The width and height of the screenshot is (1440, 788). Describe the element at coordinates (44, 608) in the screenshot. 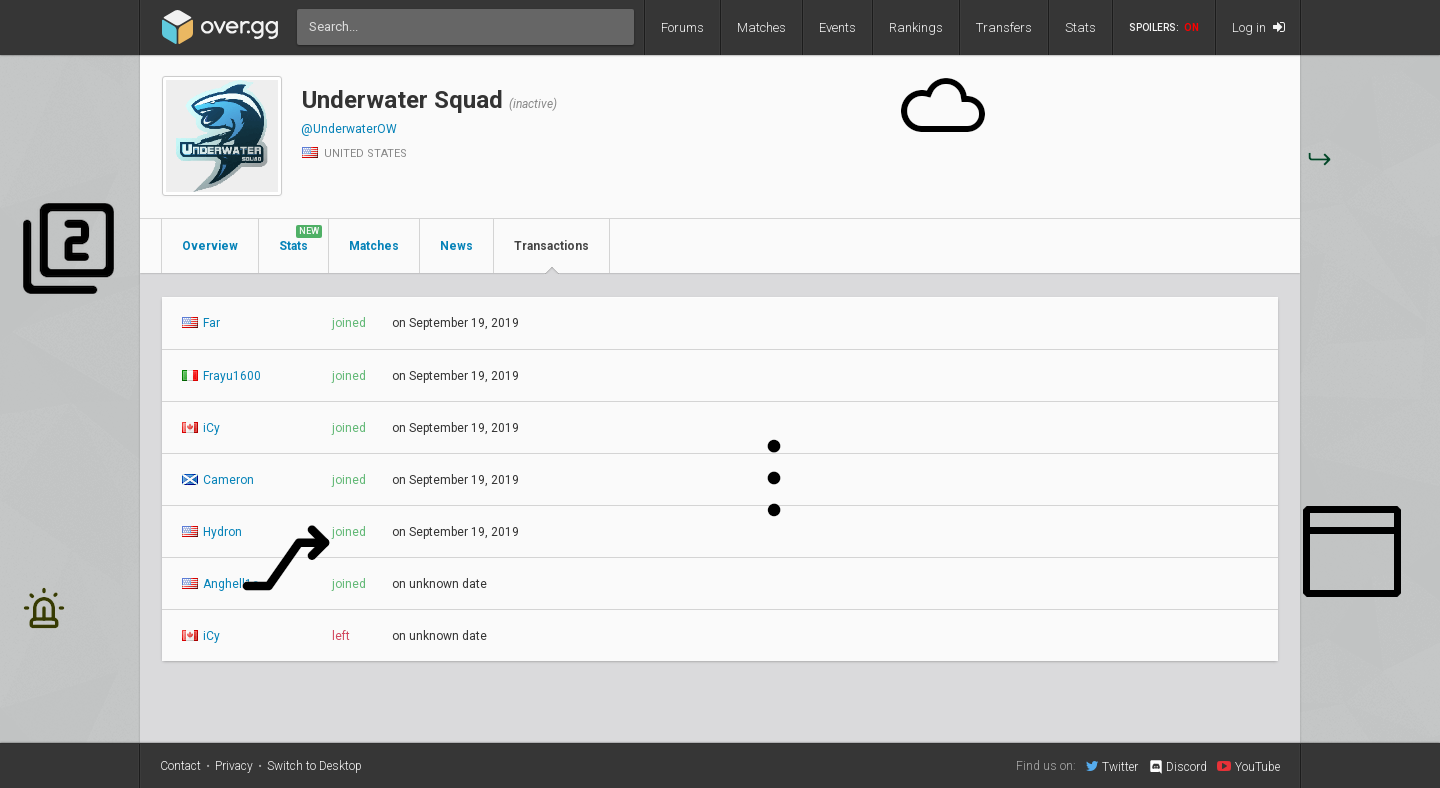

I see `trigger an emergency alert` at that location.